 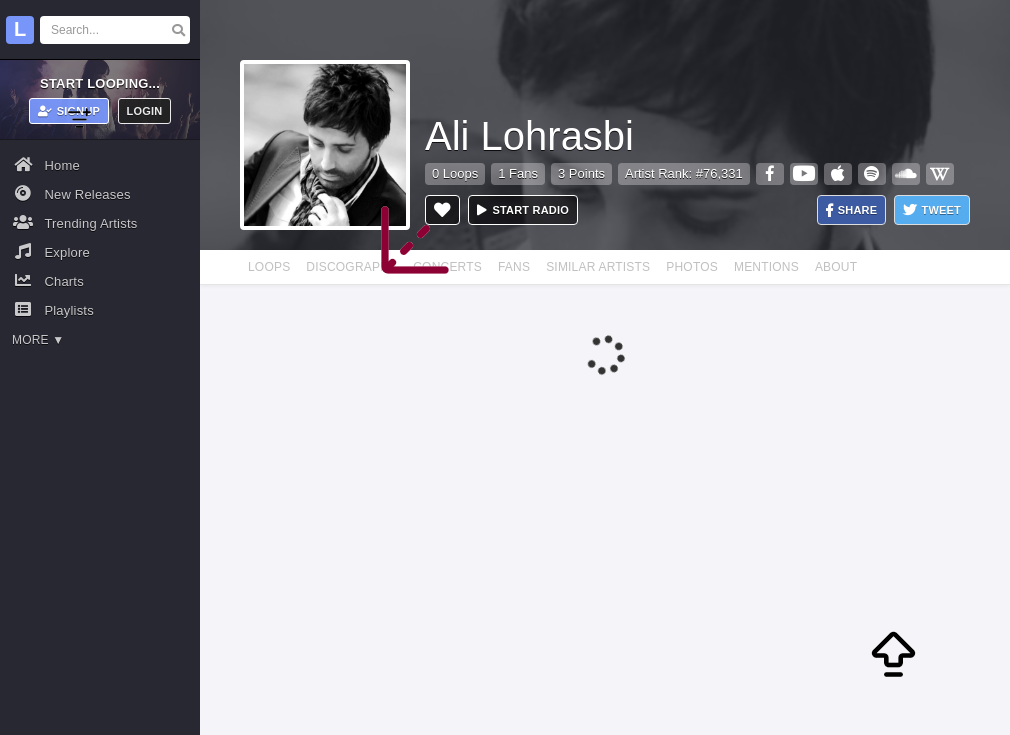 I want to click on toggle 3D view mode, so click(x=415, y=240).